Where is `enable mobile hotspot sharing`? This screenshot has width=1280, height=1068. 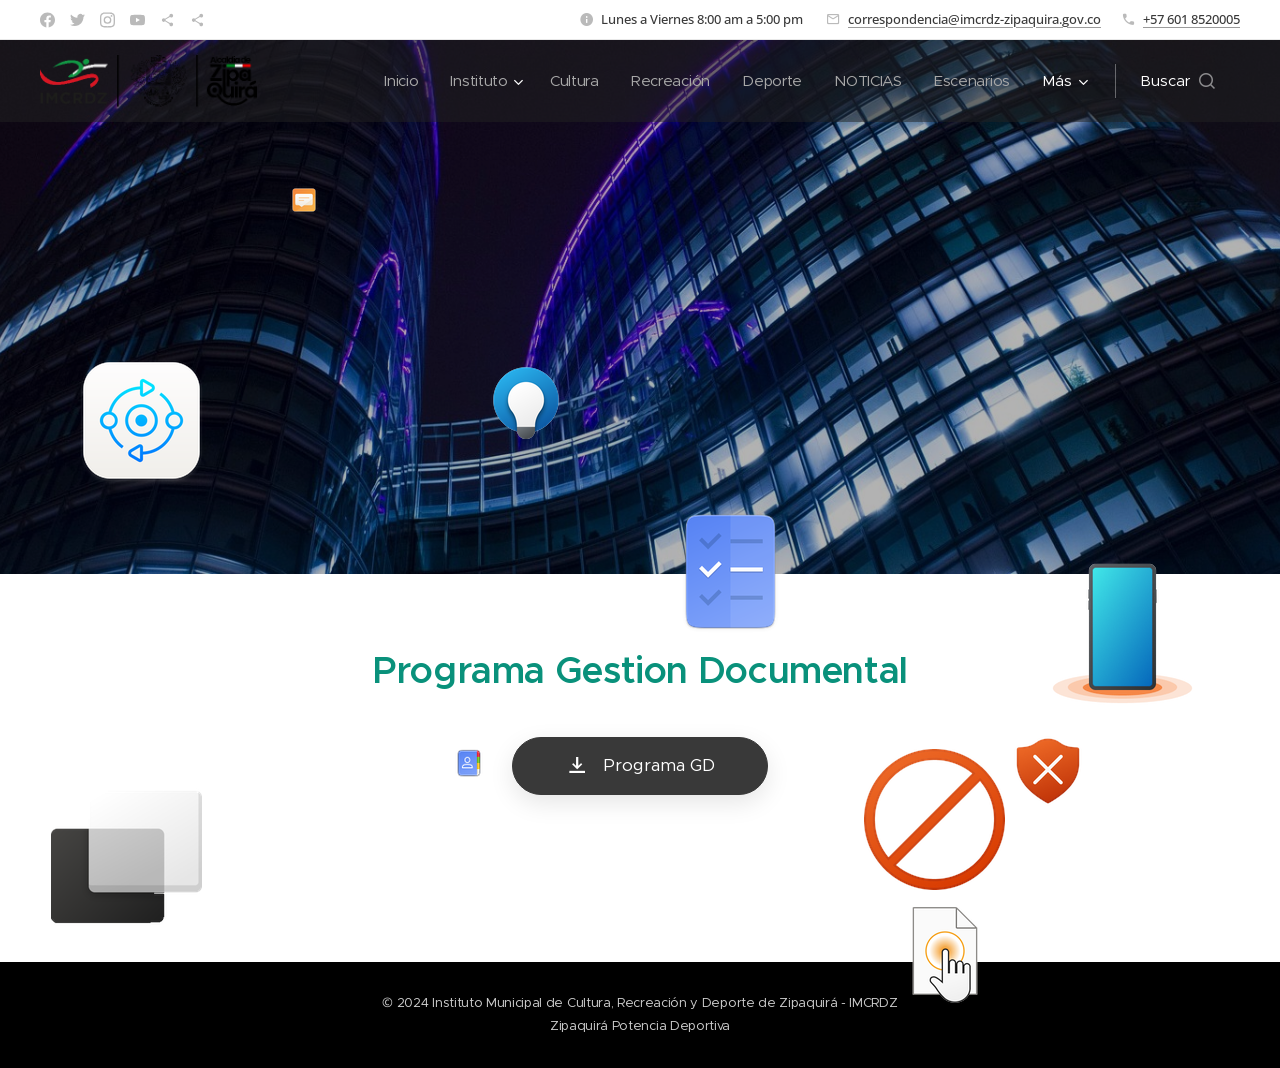 enable mobile hotspot sharing is located at coordinates (1122, 633).